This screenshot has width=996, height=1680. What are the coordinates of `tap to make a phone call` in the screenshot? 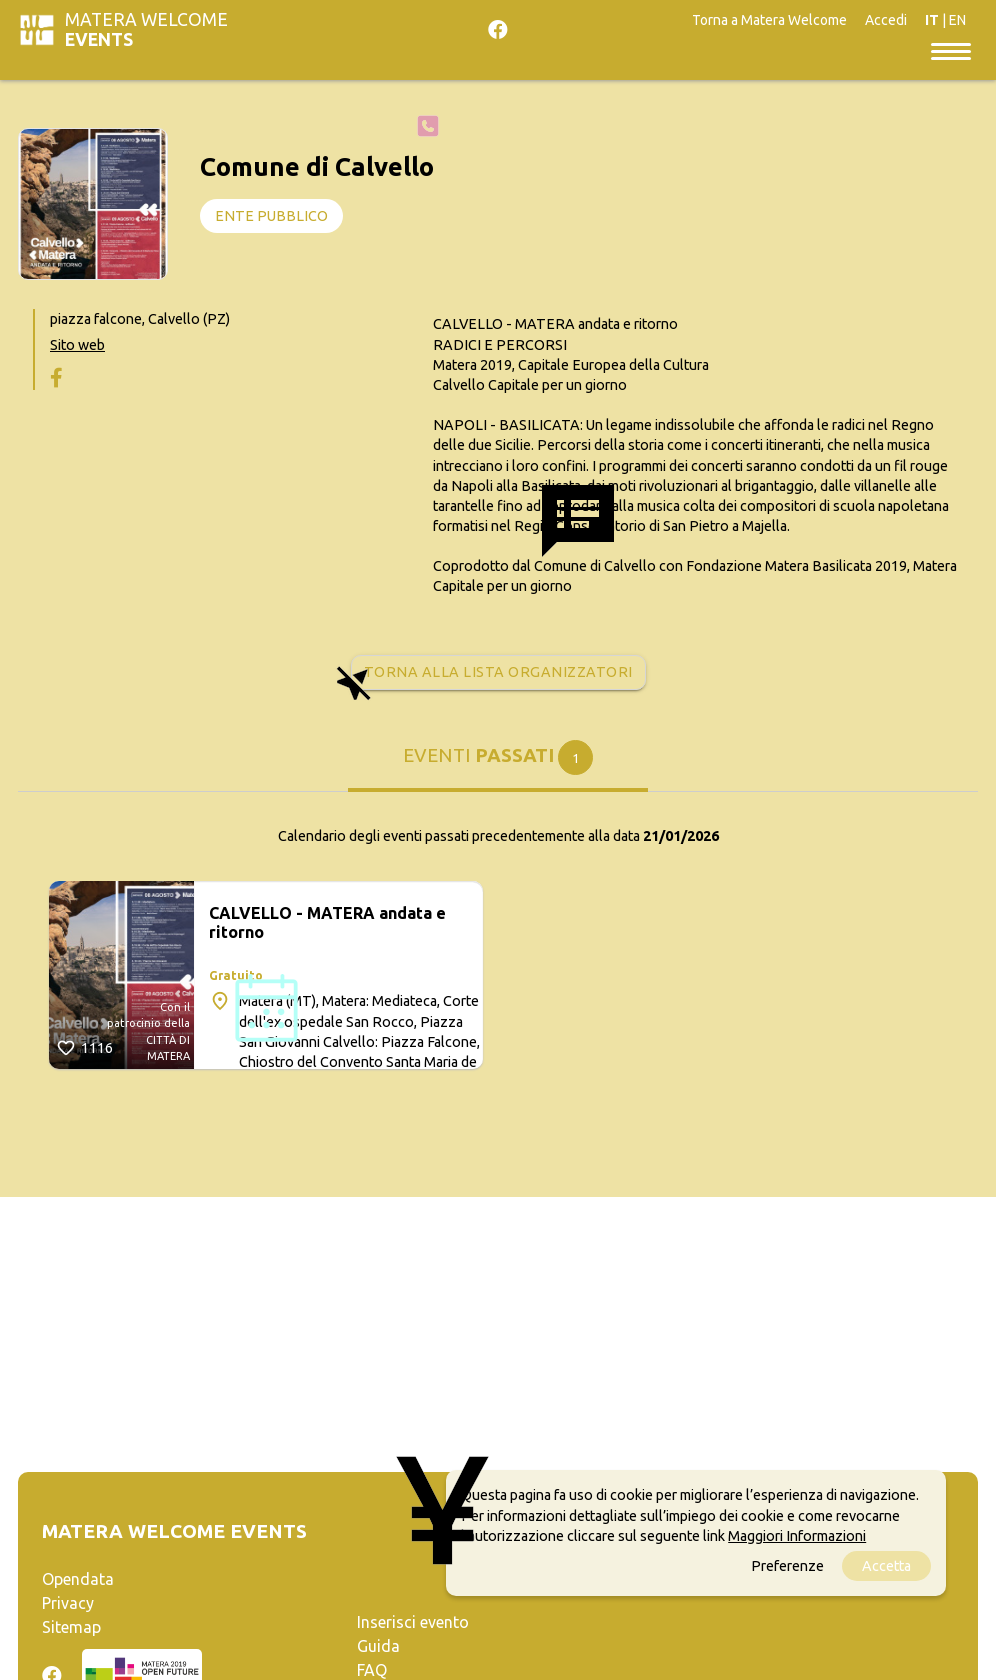 It's located at (428, 126).